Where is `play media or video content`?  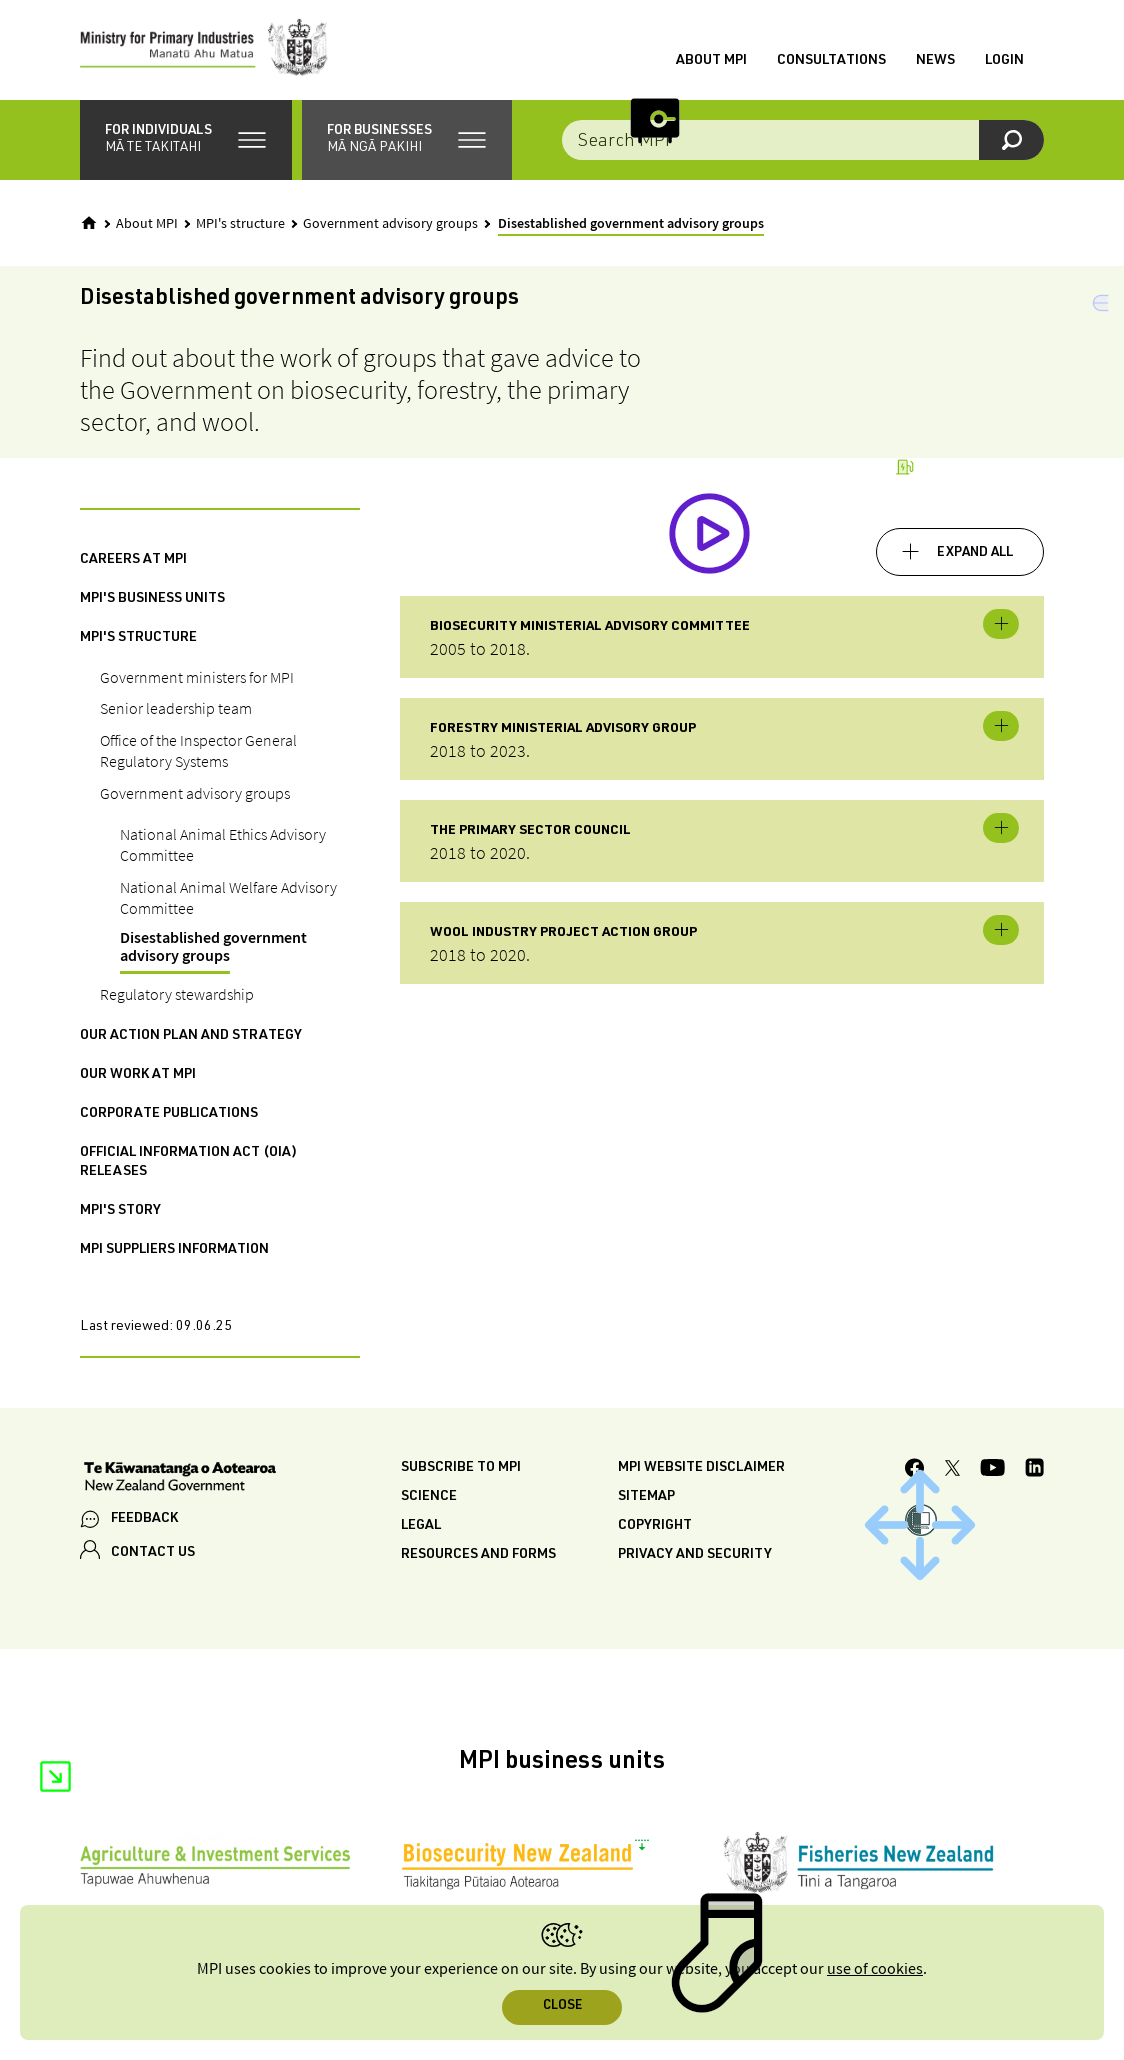
play media or video content is located at coordinates (709, 533).